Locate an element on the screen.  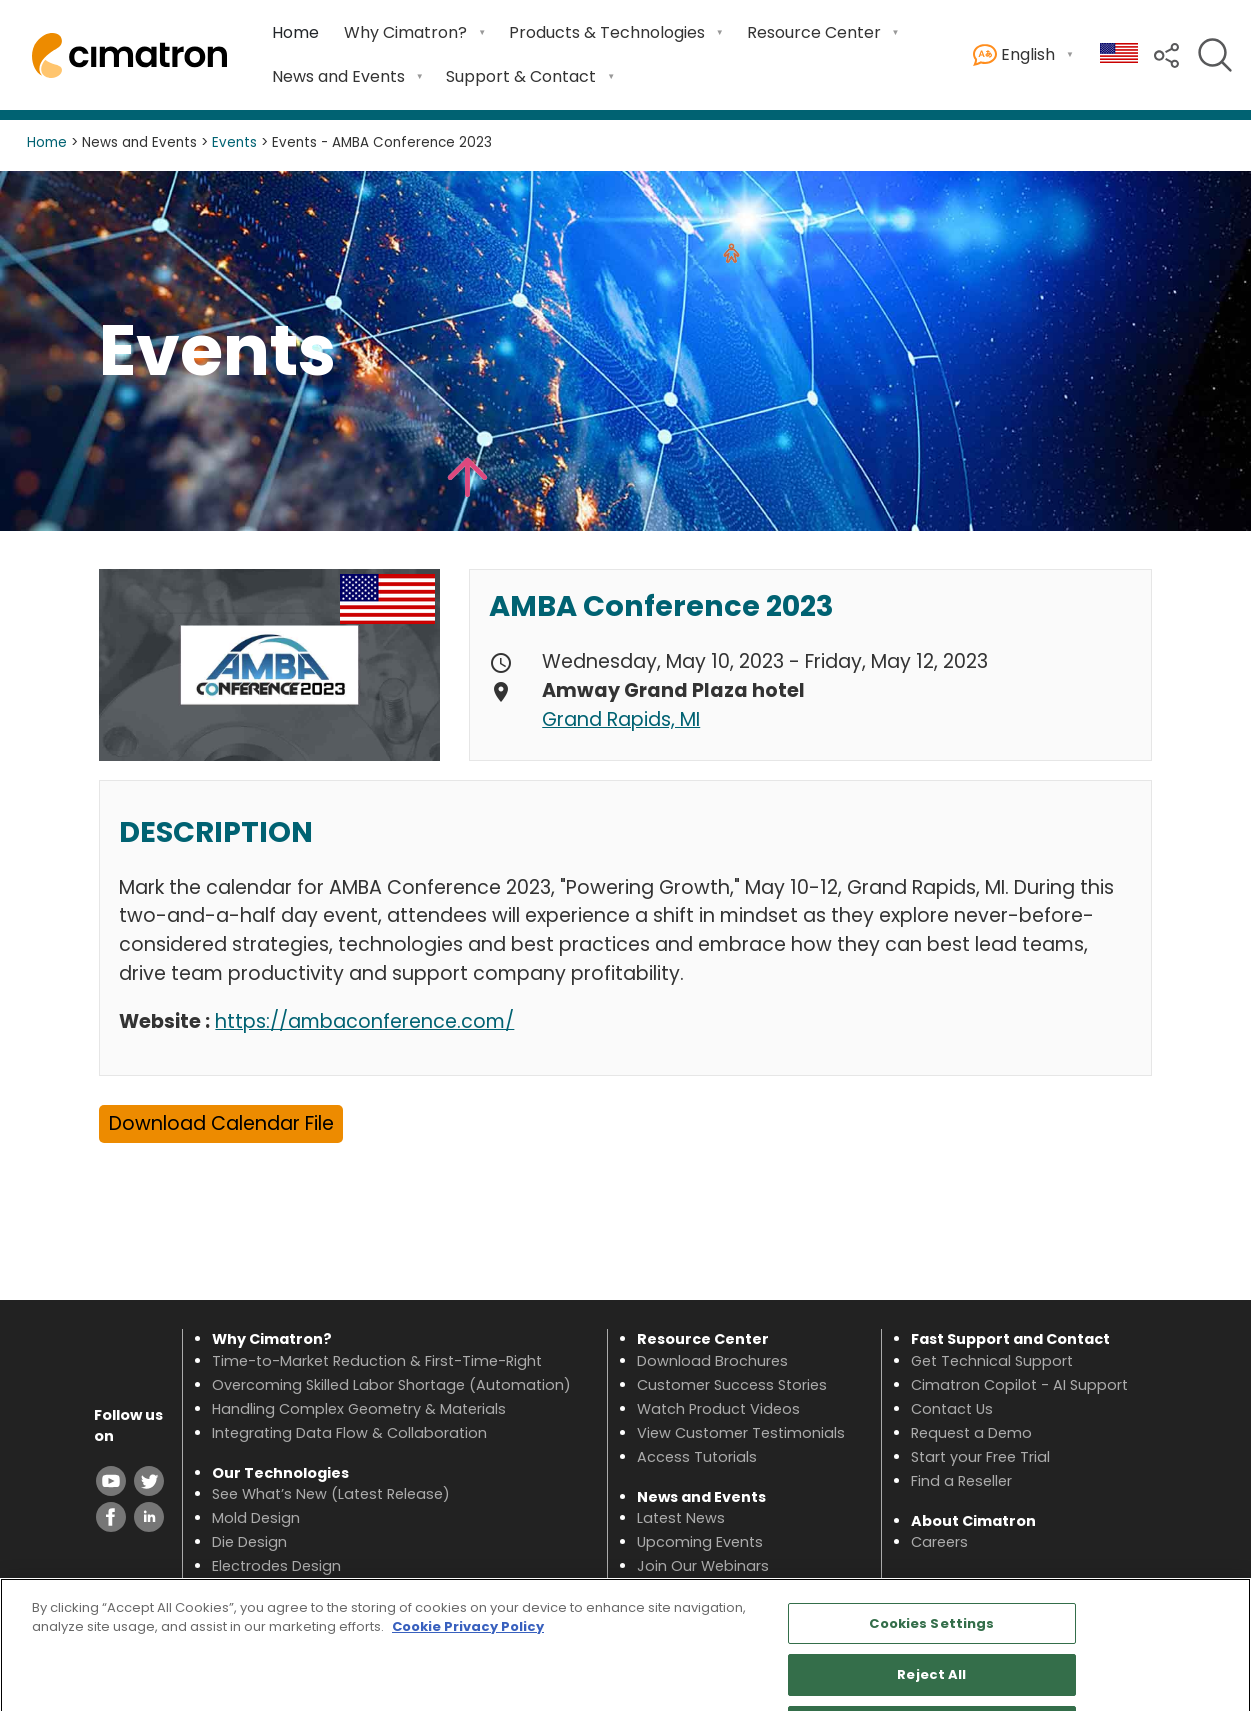
scroll to top of page is located at coordinates (467, 477).